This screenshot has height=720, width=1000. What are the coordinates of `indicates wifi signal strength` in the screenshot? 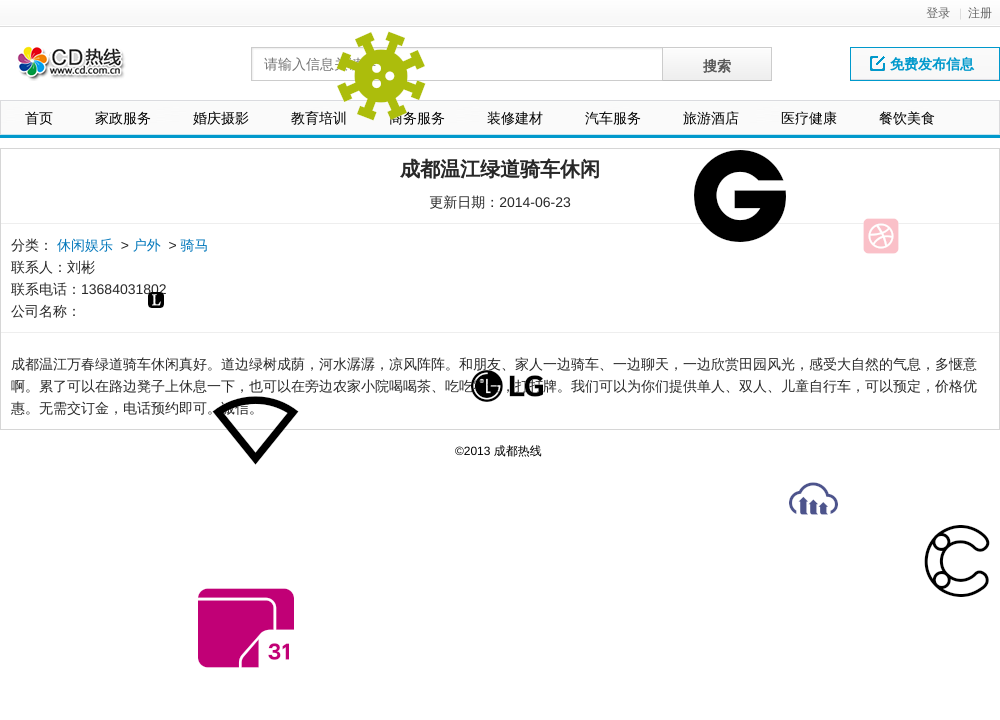 It's located at (255, 430).